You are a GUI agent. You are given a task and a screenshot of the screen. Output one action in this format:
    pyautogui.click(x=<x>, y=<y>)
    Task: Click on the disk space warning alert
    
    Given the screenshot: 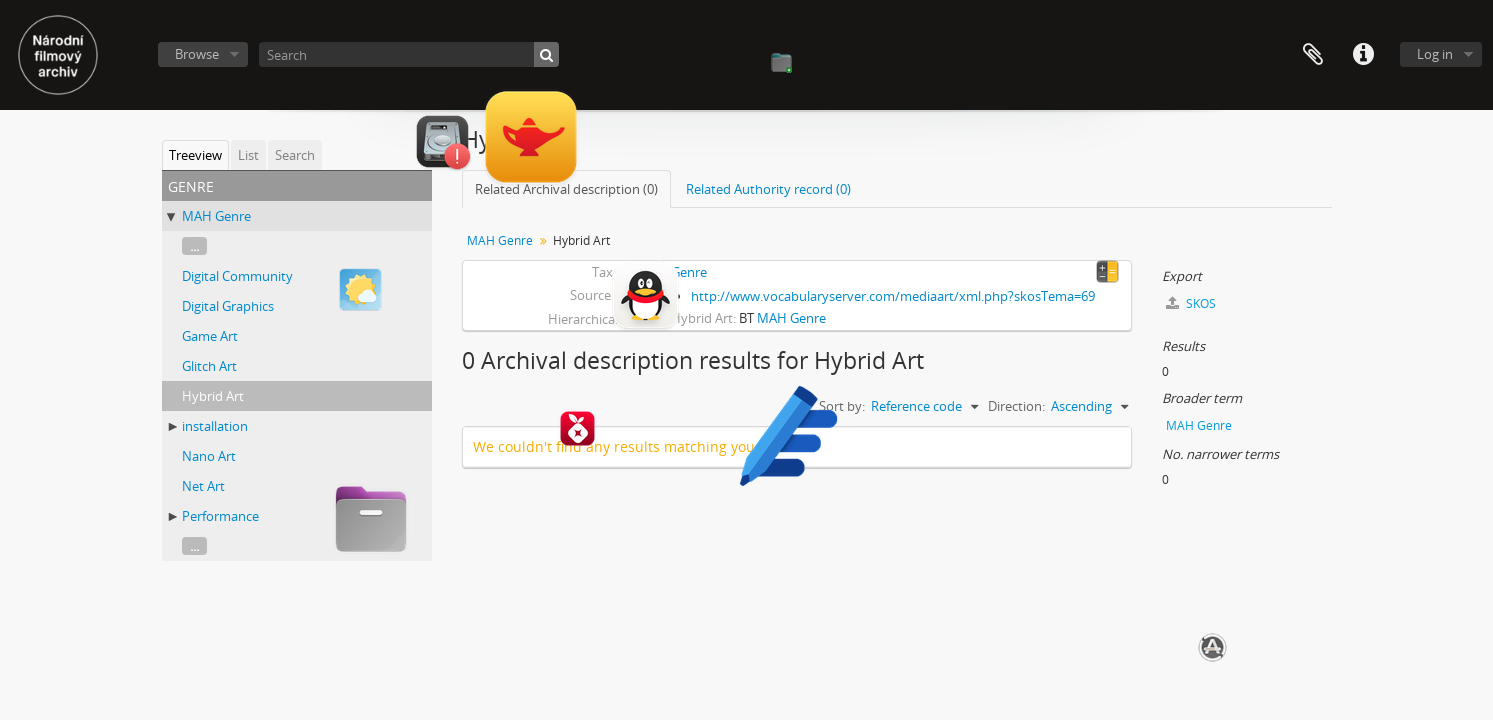 What is the action you would take?
    pyautogui.click(x=442, y=141)
    